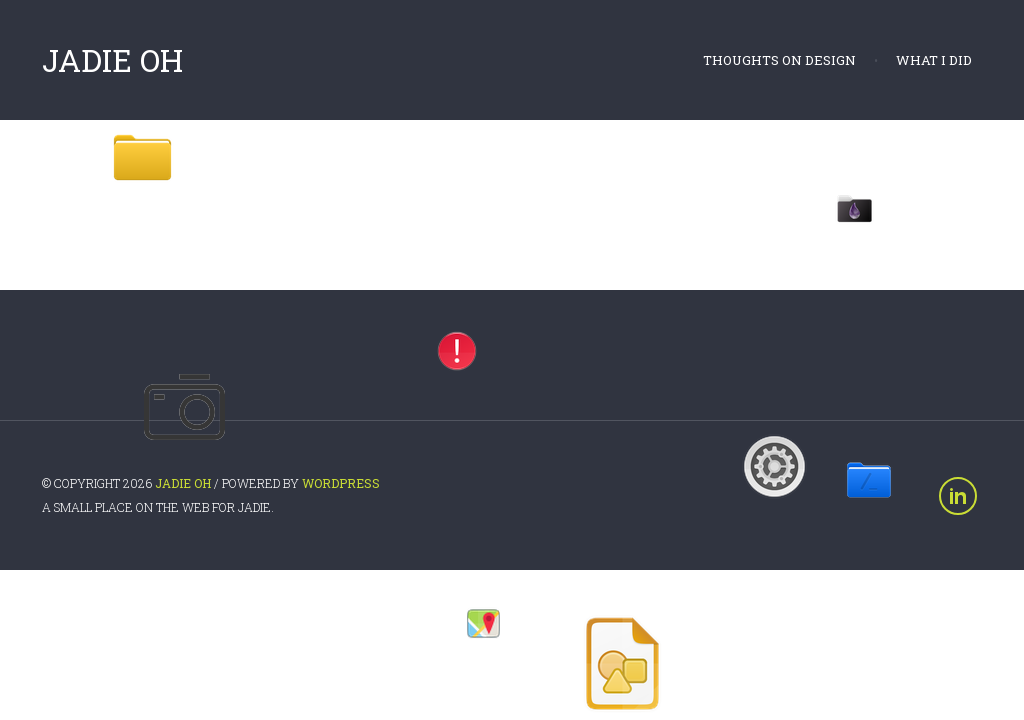  What do you see at coordinates (142, 157) in the screenshot?
I see `open folder to view files` at bounding box center [142, 157].